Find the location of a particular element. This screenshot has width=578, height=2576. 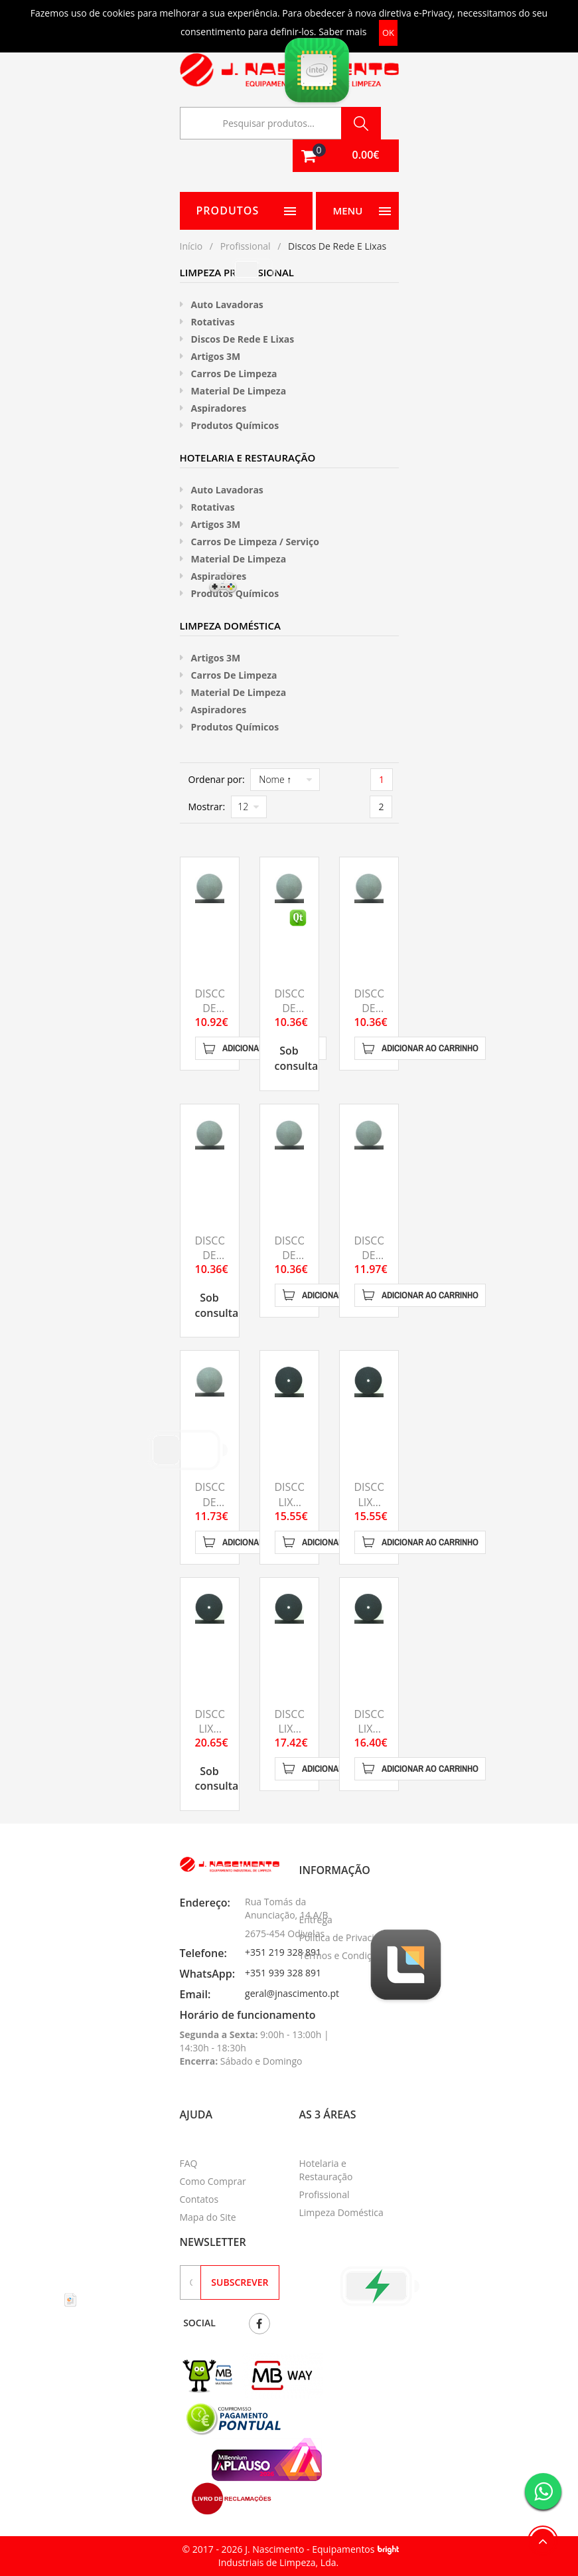

open Qt Assistant documentation browser is located at coordinates (298, 918).